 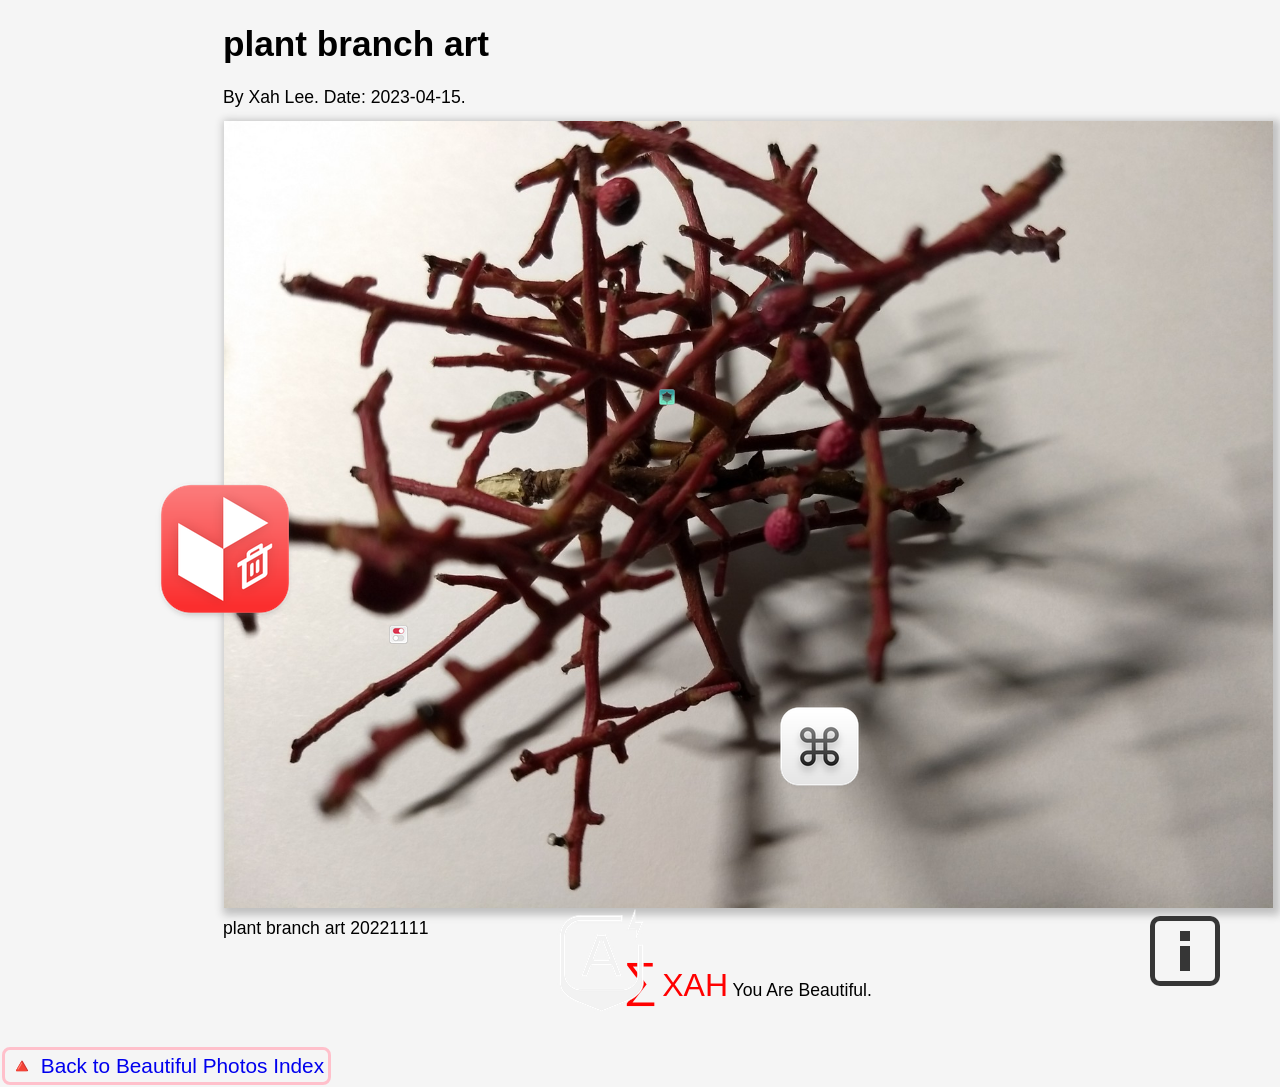 I want to click on open onboard on-screen keyboard app, so click(x=819, y=746).